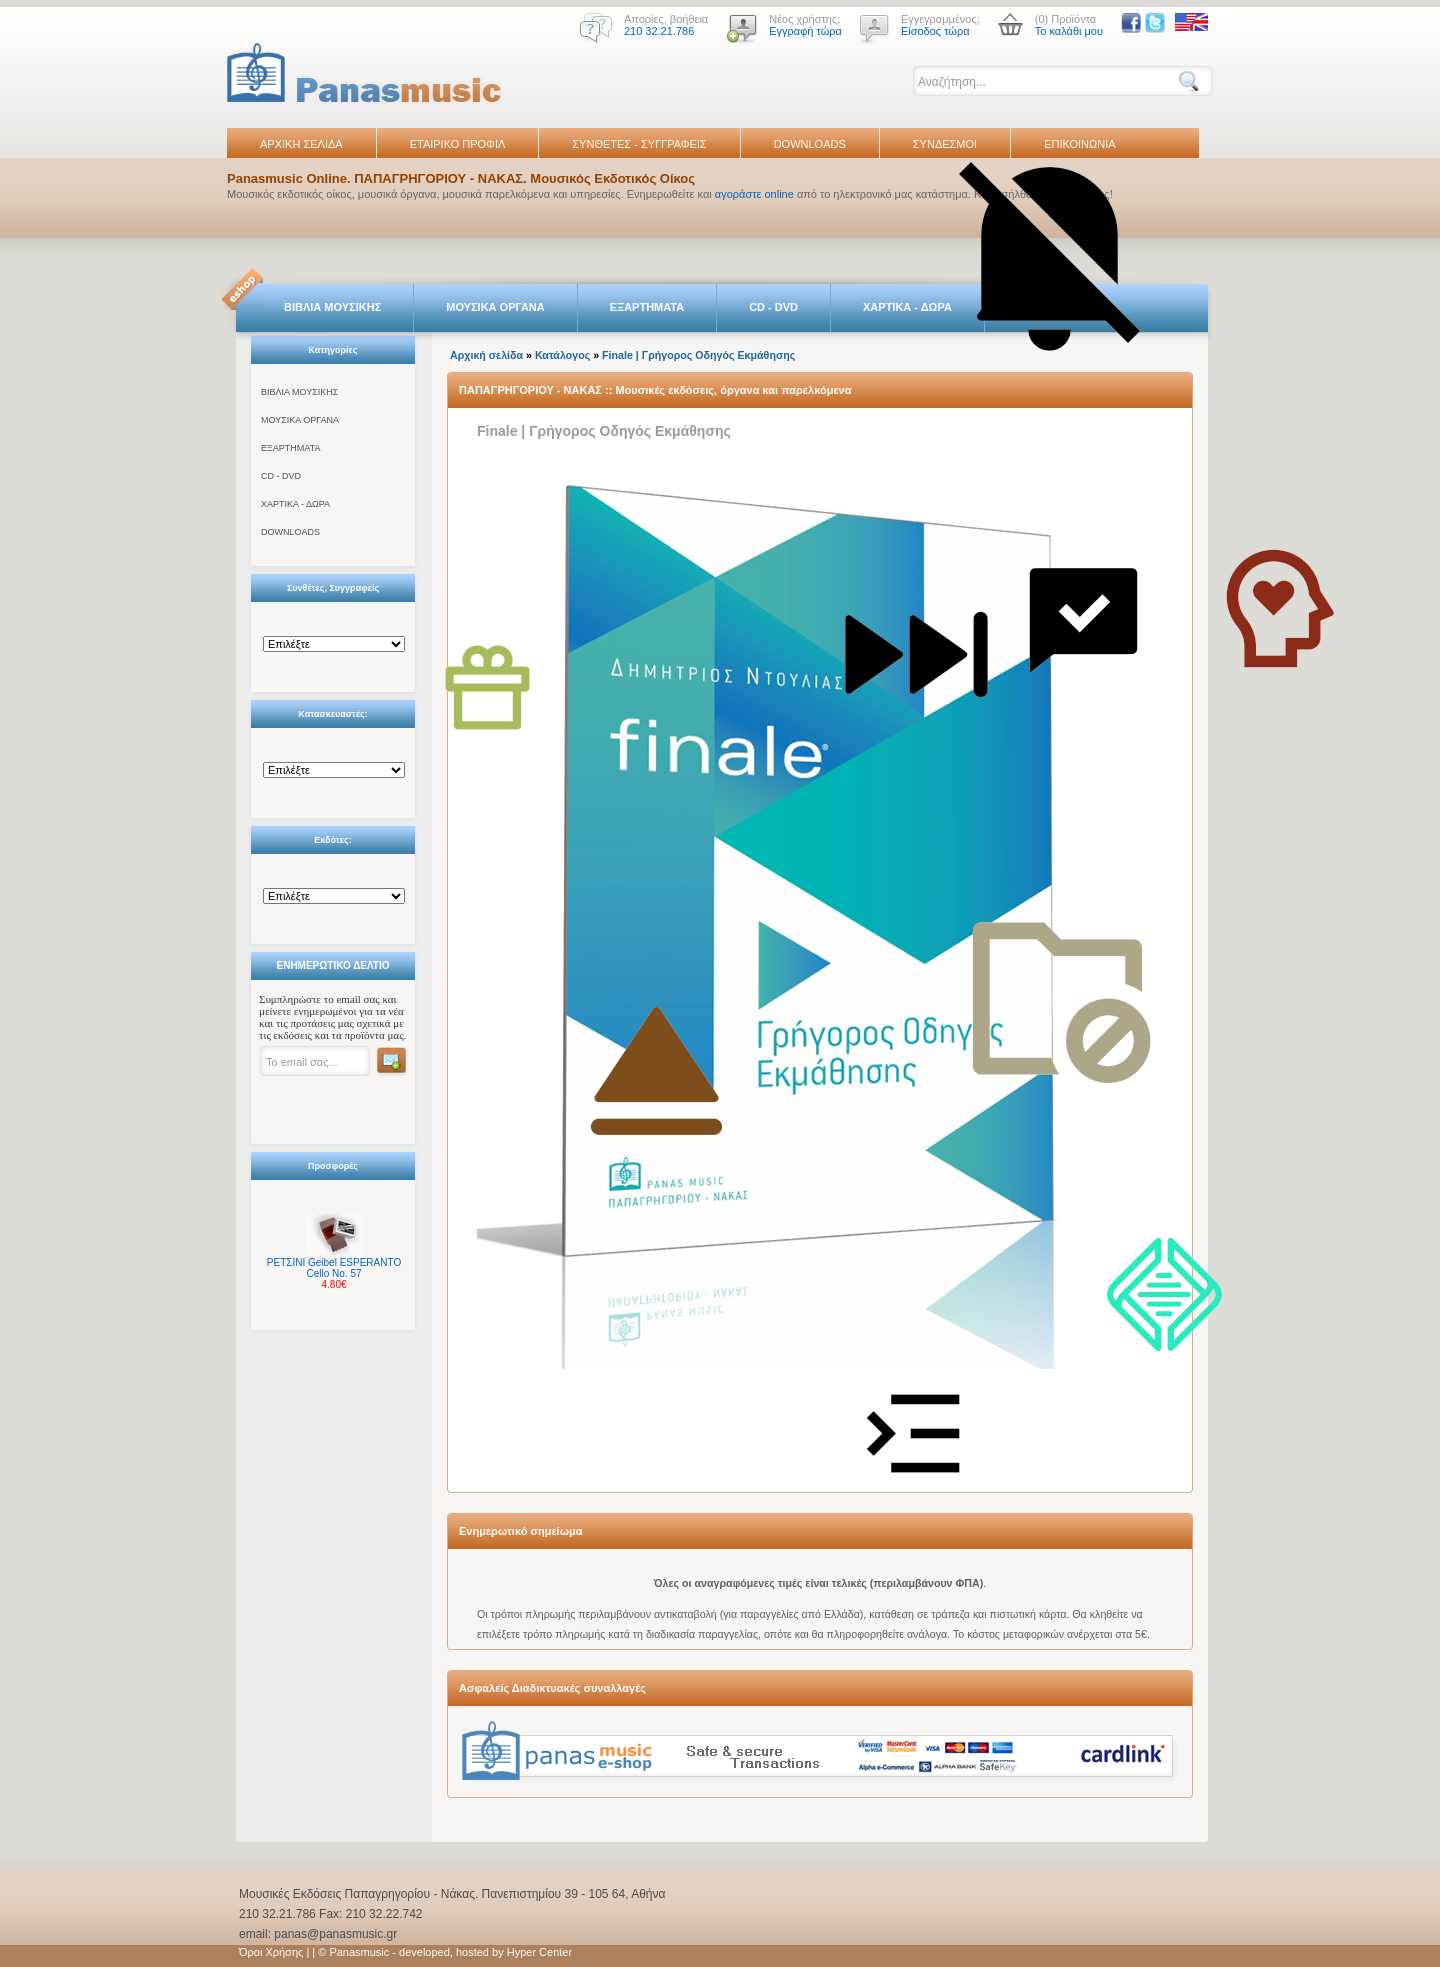 The image size is (1440, 1967). What do you see at coordinates (1164, 1294) in the screenshot?
I see `open the Local app` at bounding box center [1164, 1294].